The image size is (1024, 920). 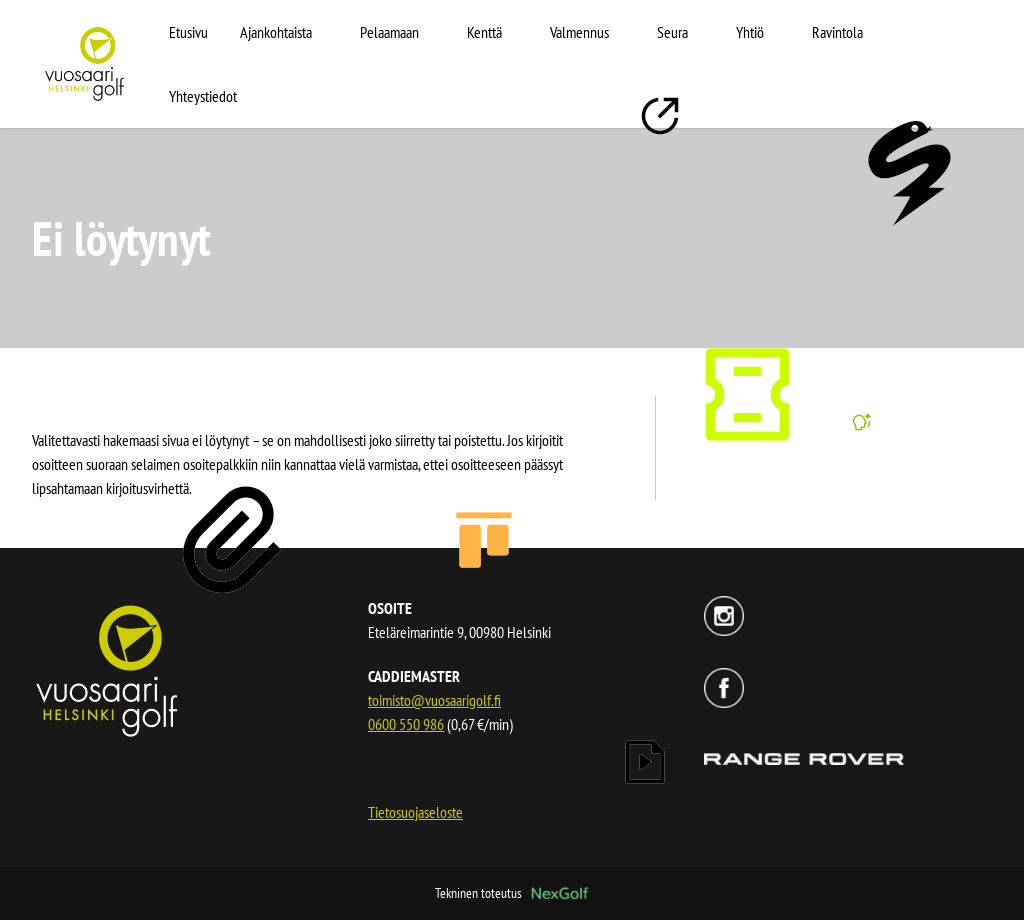 I want to click on align items to the top of the container, so click(x=484, y=540).